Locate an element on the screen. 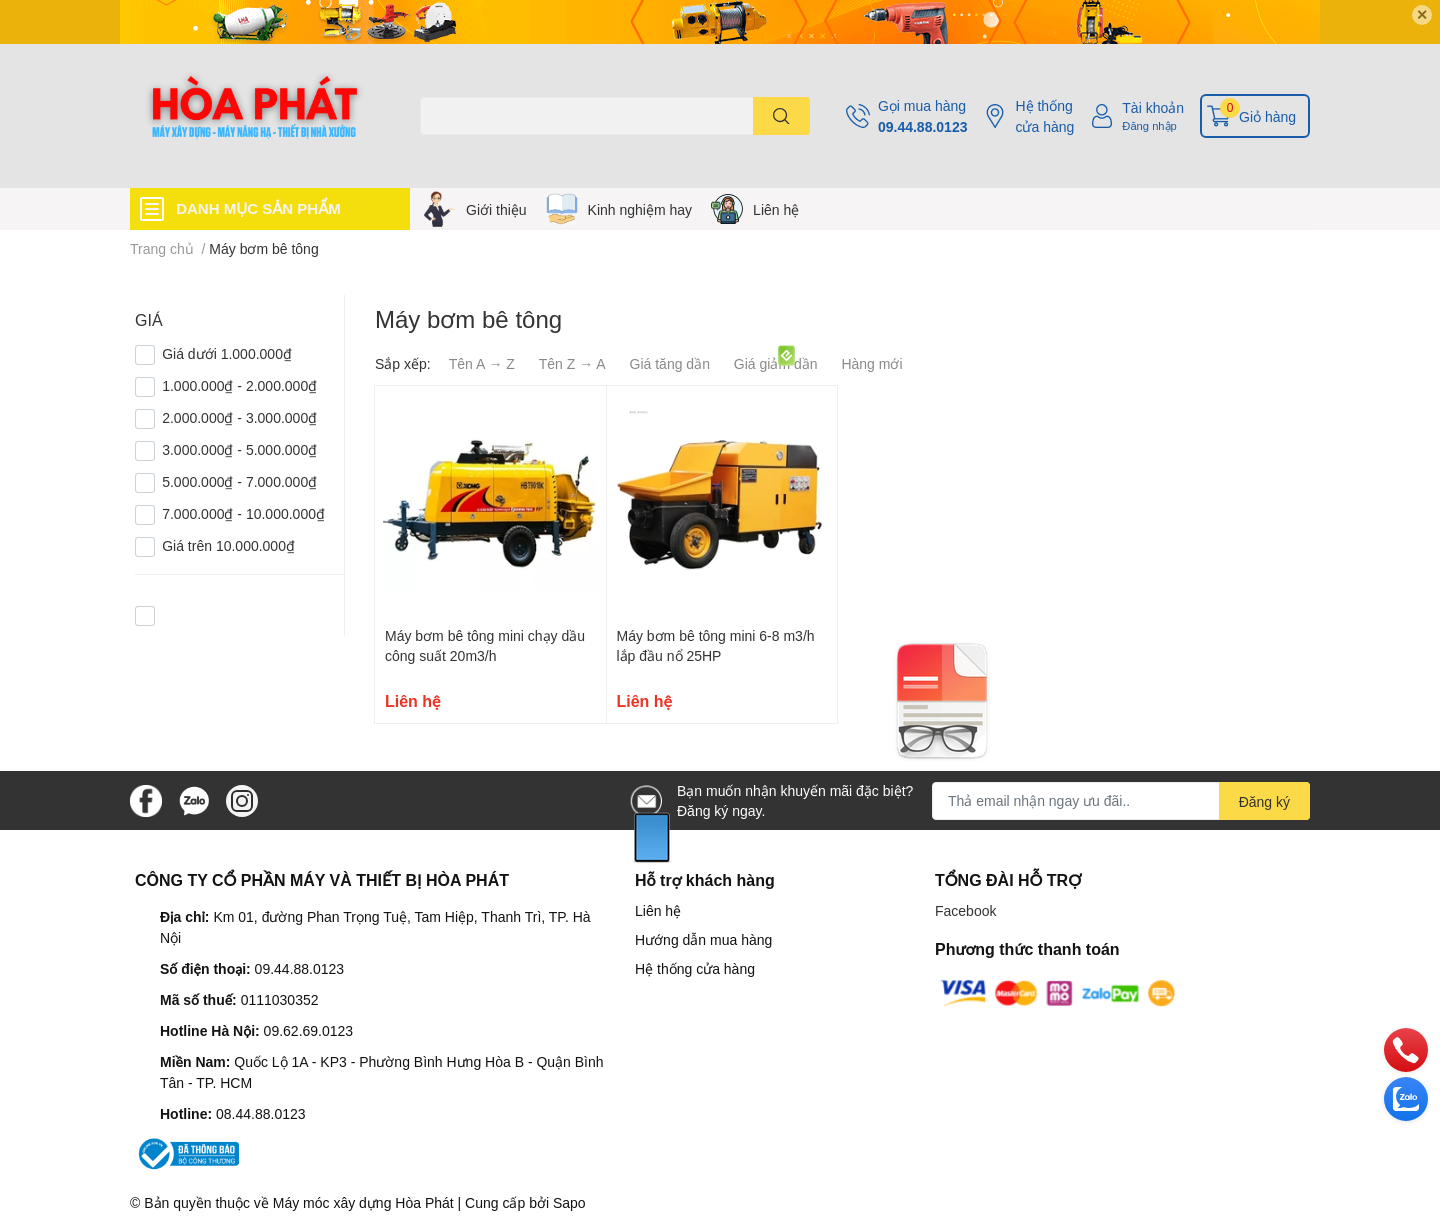 This screenshot has height=1221, width=1440. an epub ebook file is located at coordinates (786, 355).